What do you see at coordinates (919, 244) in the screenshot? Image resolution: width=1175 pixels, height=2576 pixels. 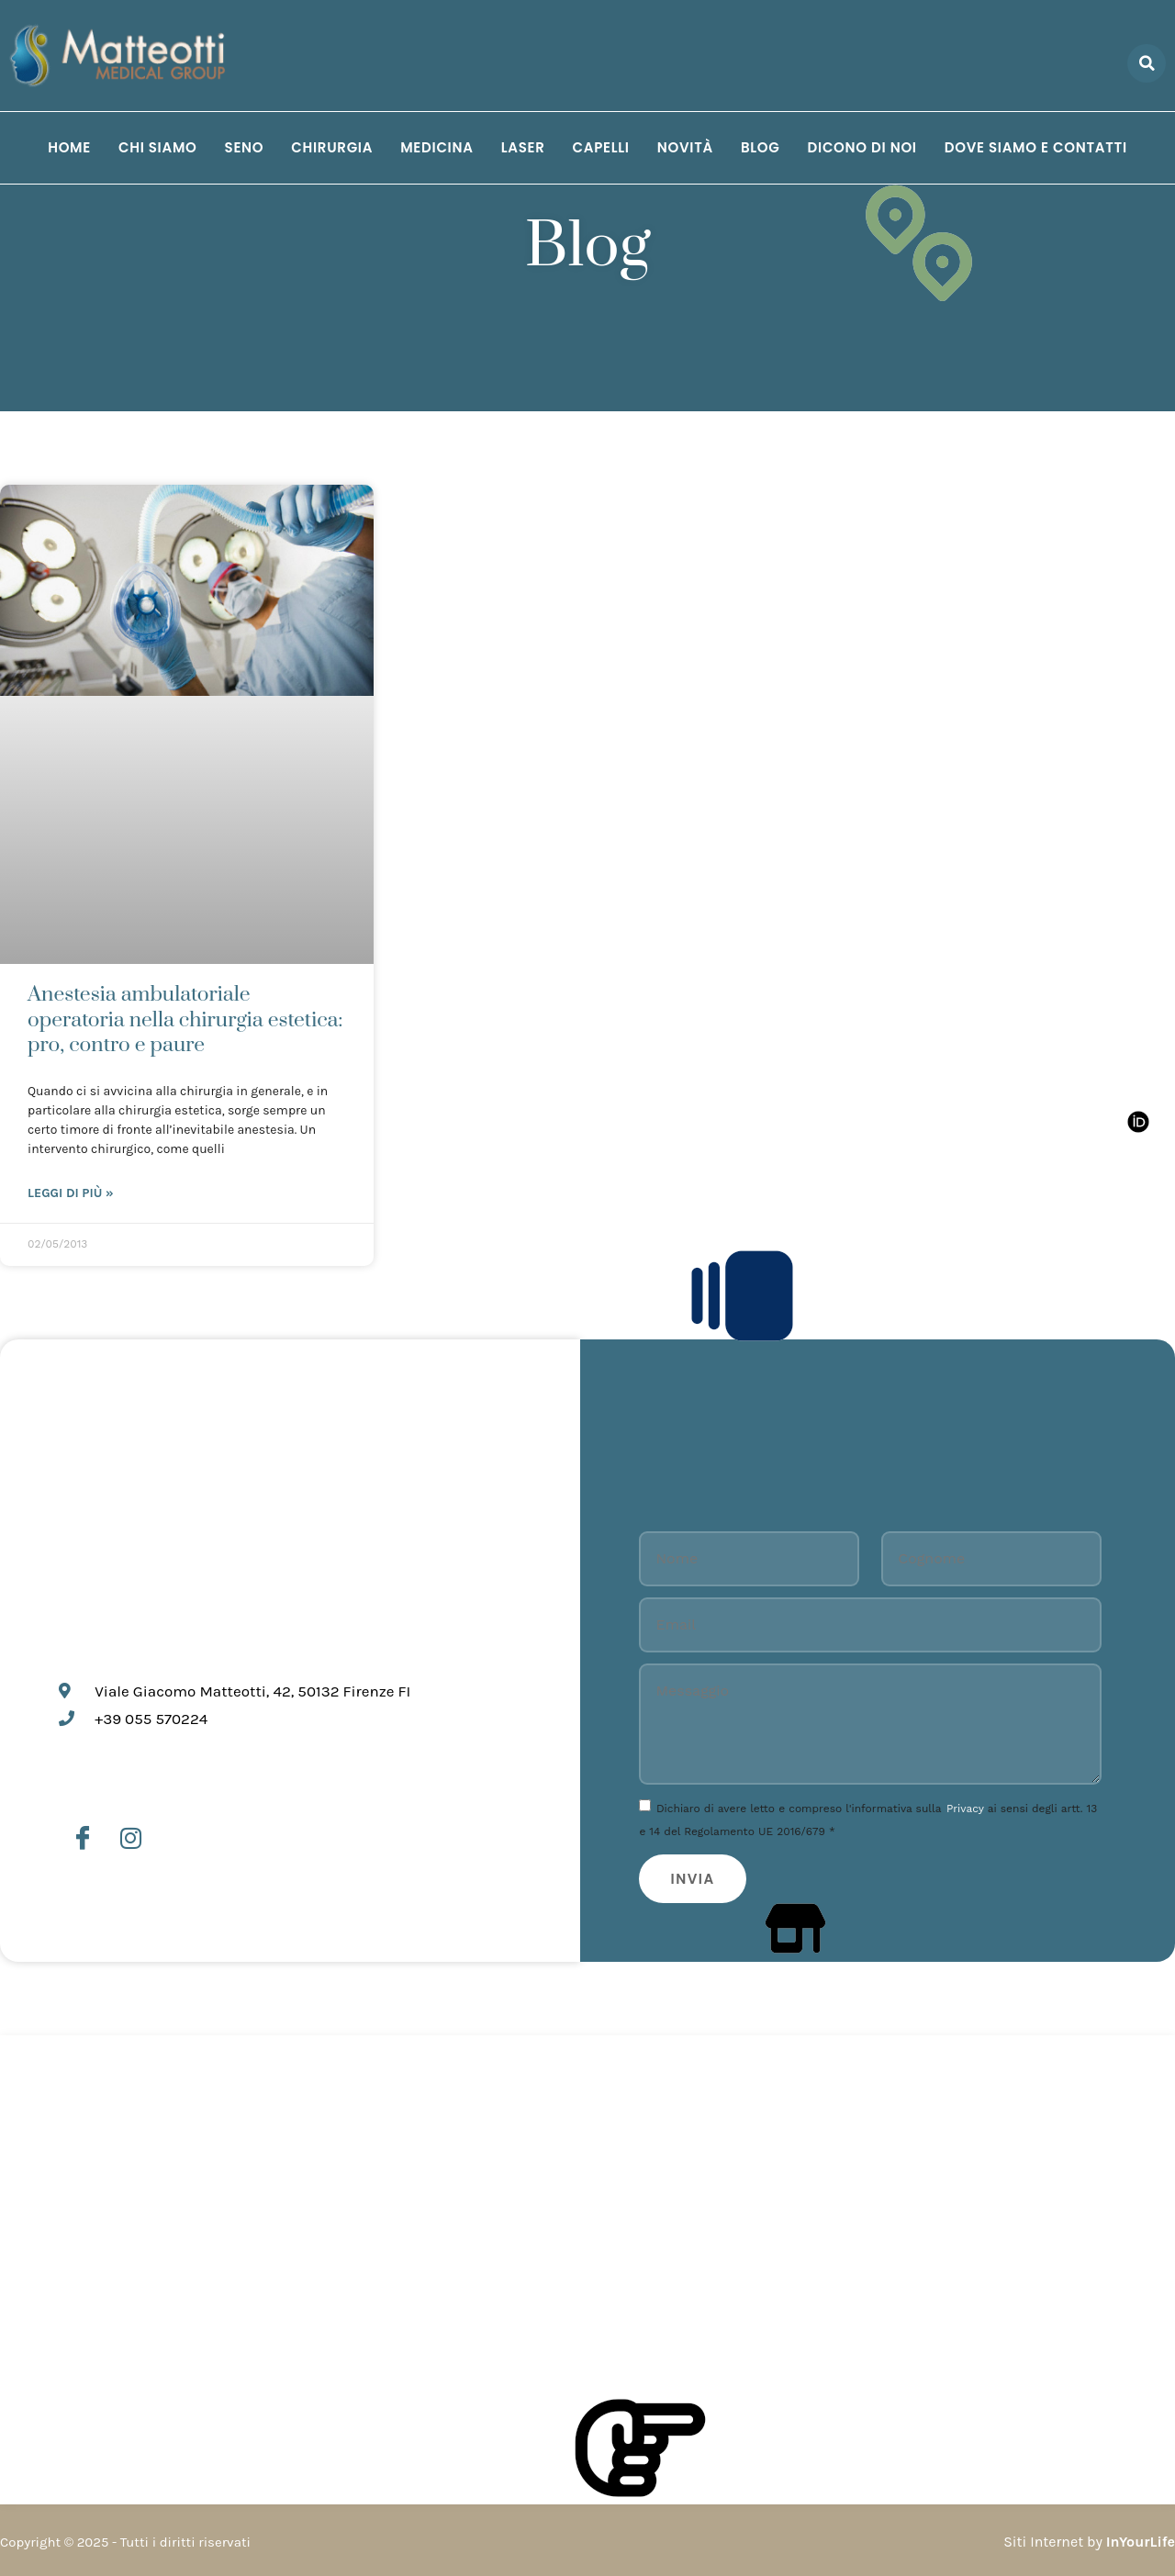 I see `view multiple saved locations` at bounding box center [919, 244].